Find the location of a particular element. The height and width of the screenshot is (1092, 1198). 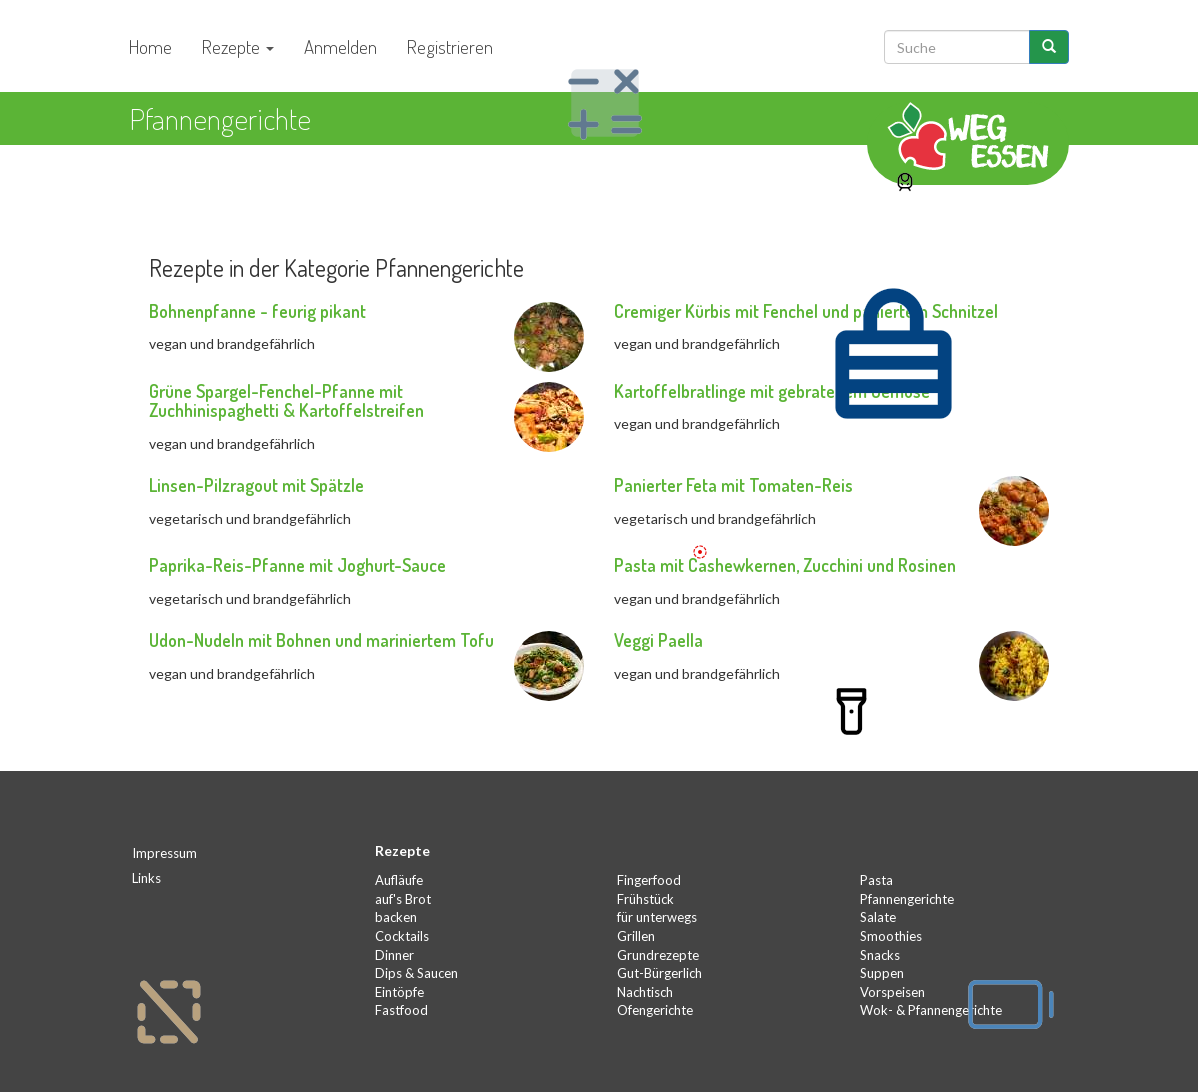

turn on device flashlight is located at coordinates (851, 711).